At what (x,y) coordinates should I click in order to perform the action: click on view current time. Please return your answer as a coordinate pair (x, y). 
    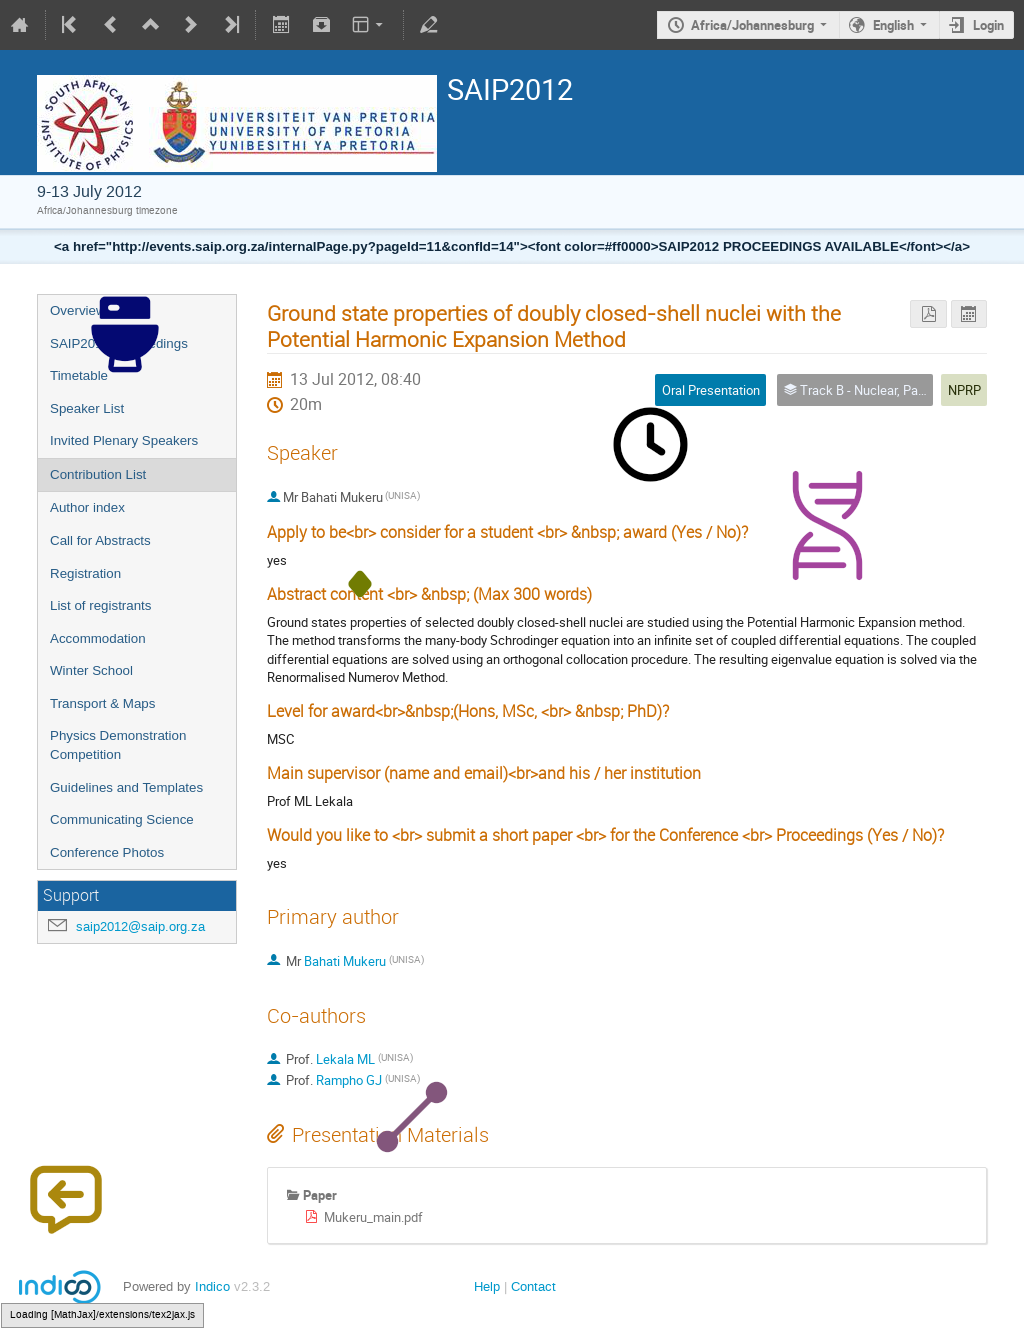
    Looking at the image, I should click on (650, 444).